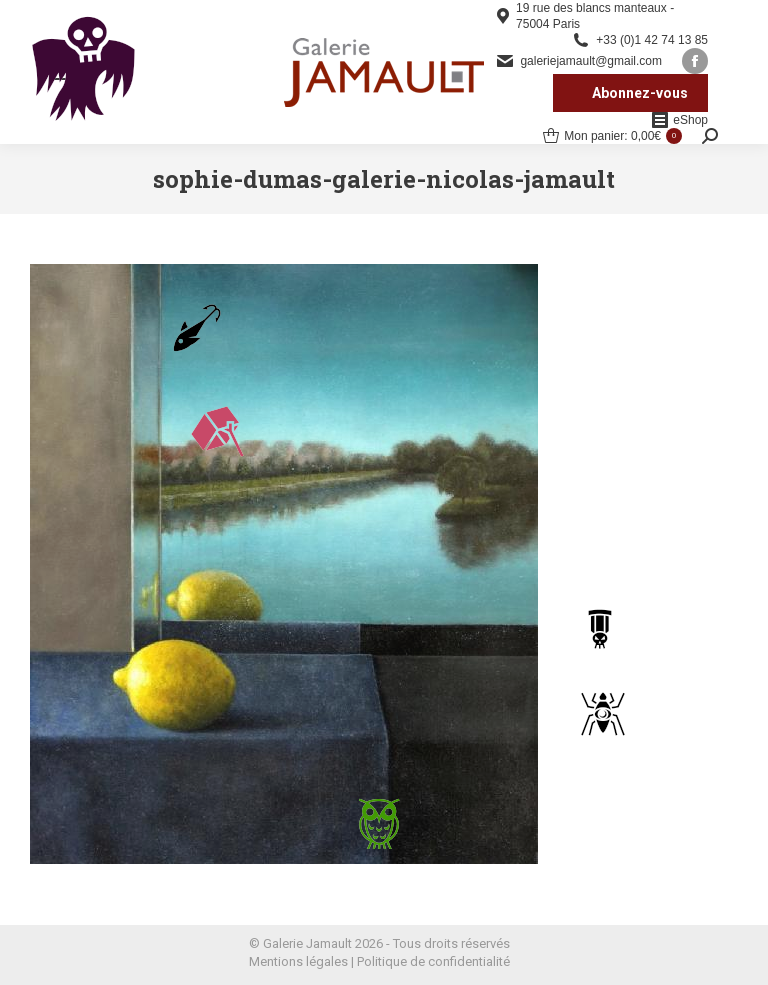 Image resolution: width=768 pixels, height=985 pixels. I want to click on access night mode or dark theme settings, so click(379, 824).